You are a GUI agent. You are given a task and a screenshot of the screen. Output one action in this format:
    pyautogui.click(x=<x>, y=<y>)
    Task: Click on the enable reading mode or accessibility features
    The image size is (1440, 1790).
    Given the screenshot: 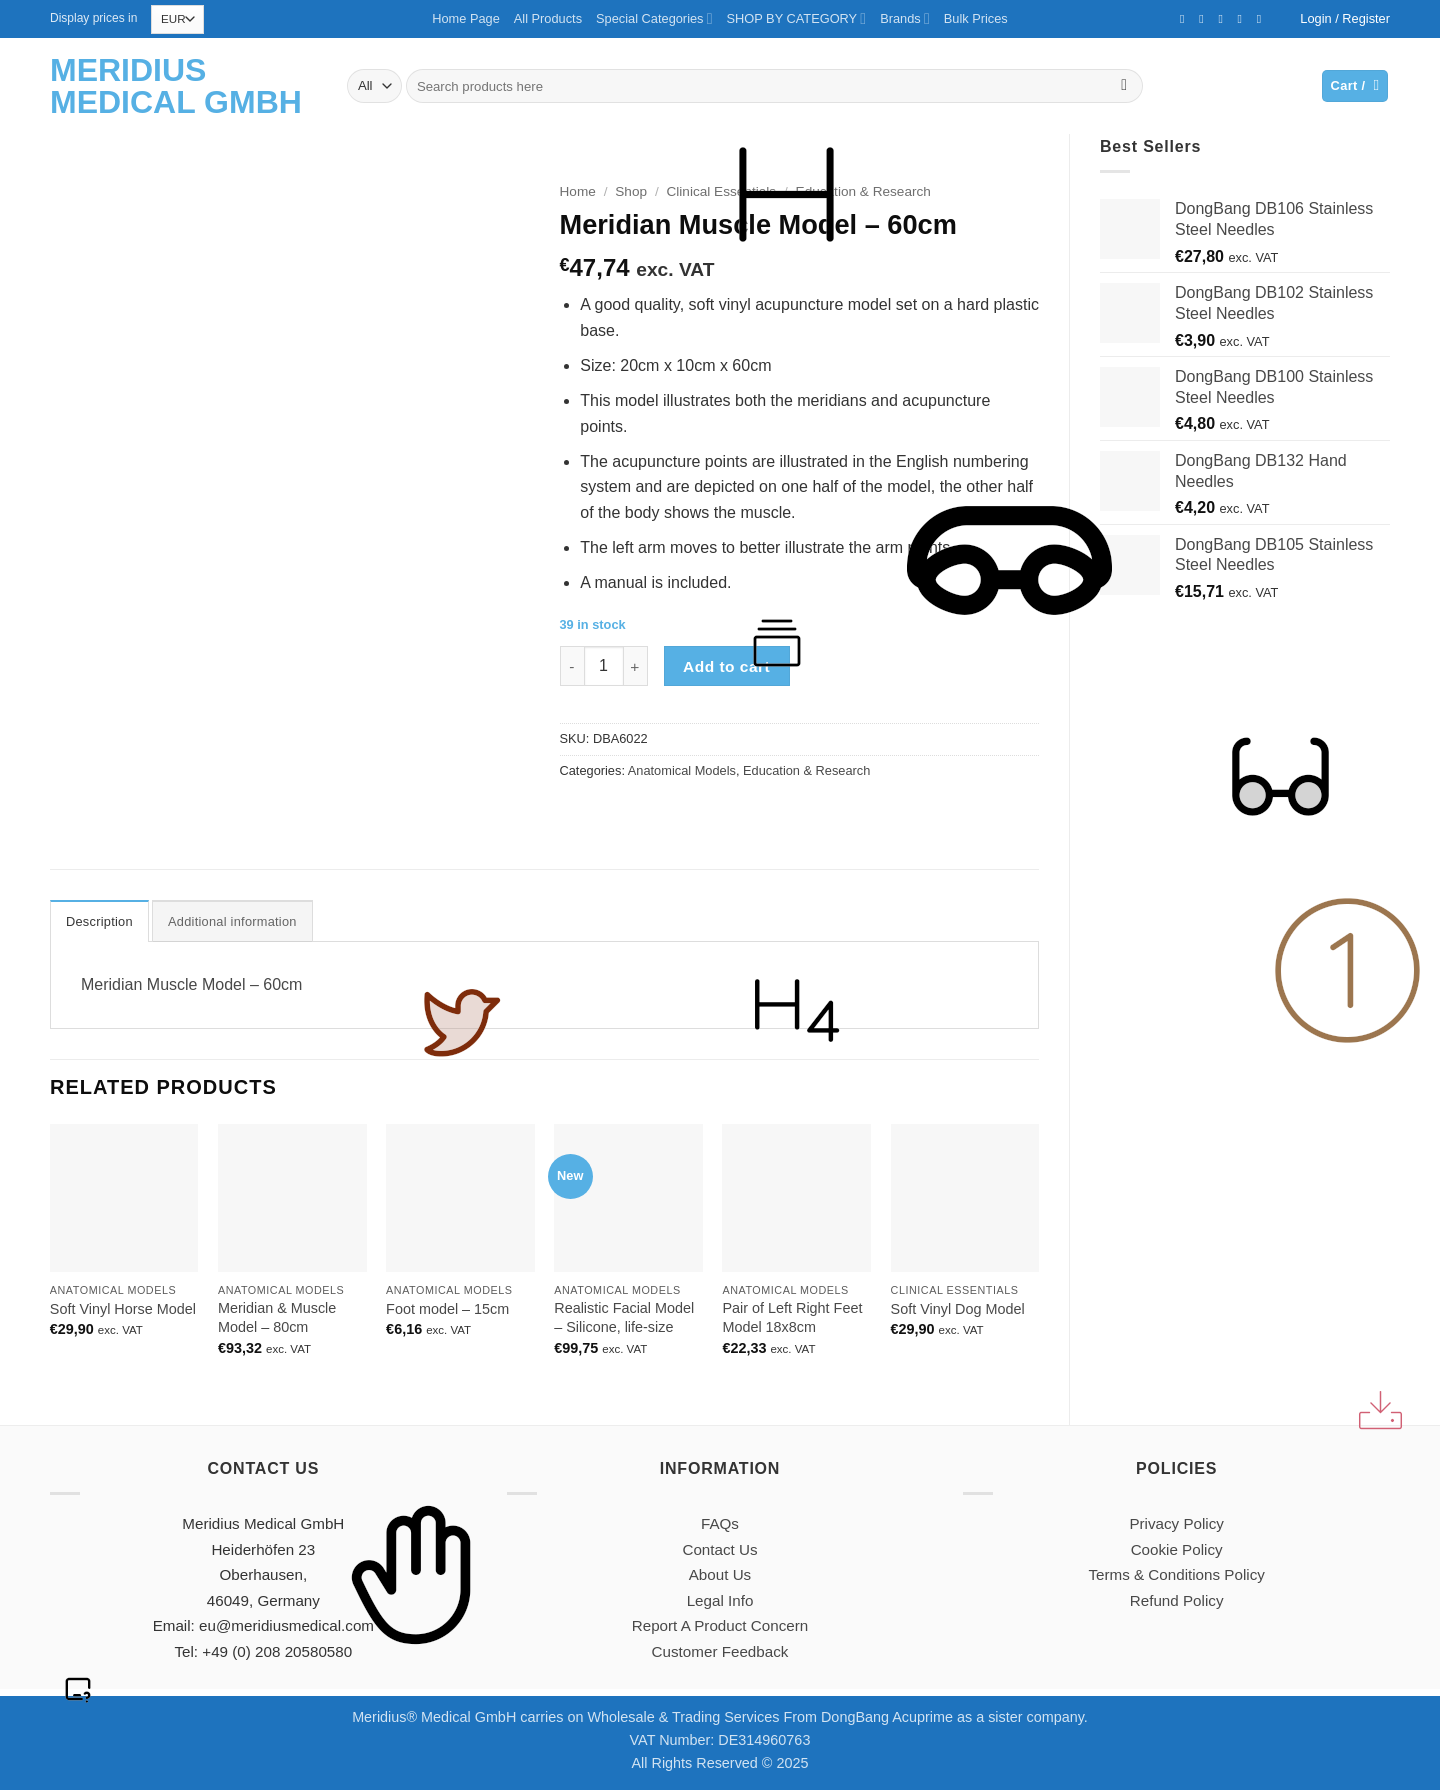 What is the action you would take?
    pyautogui.click(x=1280, y=778)
    